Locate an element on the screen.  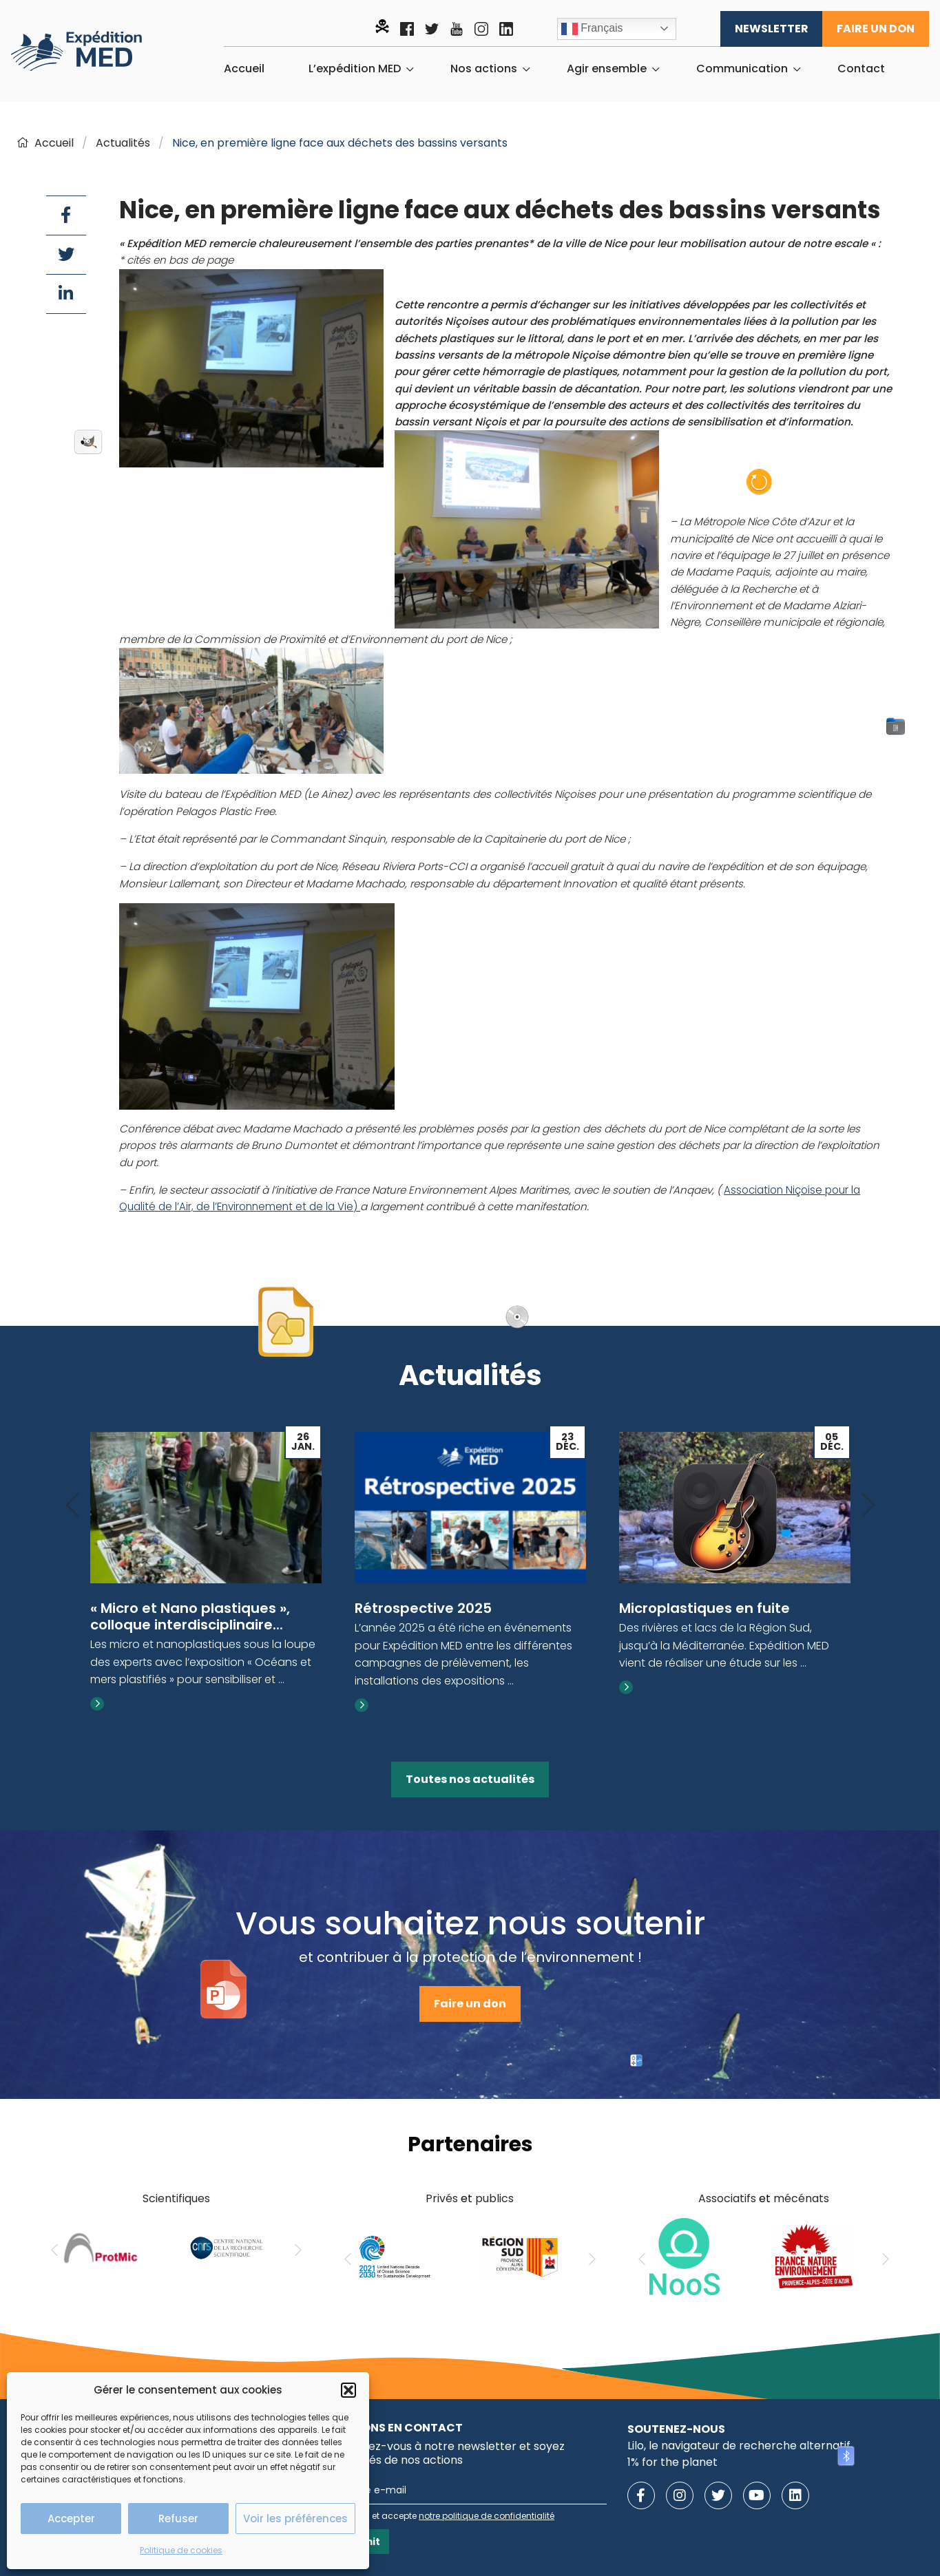
open the character map application is located at coordinates (636, 2060).